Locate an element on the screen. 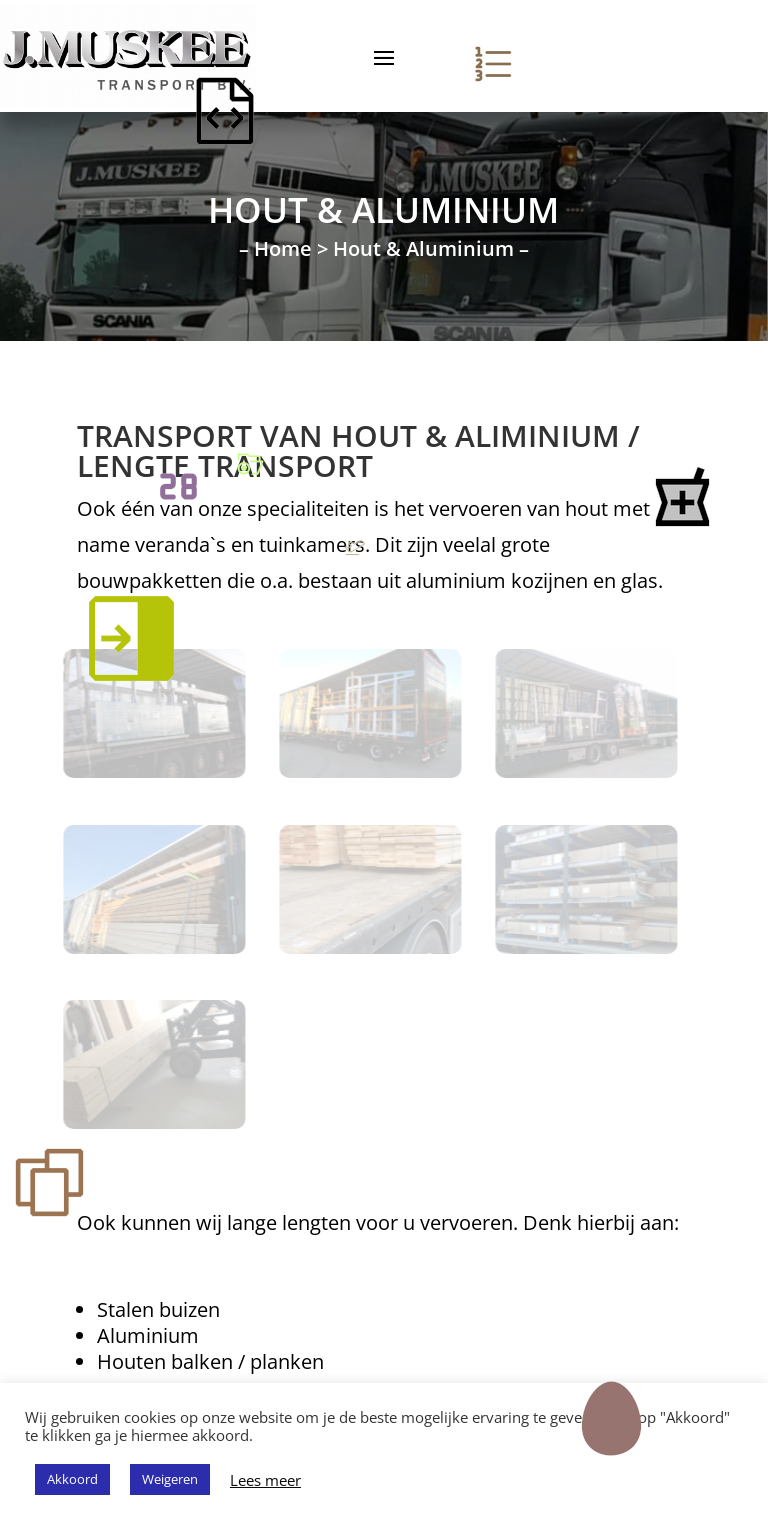 The image size is (768, 1530). flight departure status is located at coordinates (355, 547).